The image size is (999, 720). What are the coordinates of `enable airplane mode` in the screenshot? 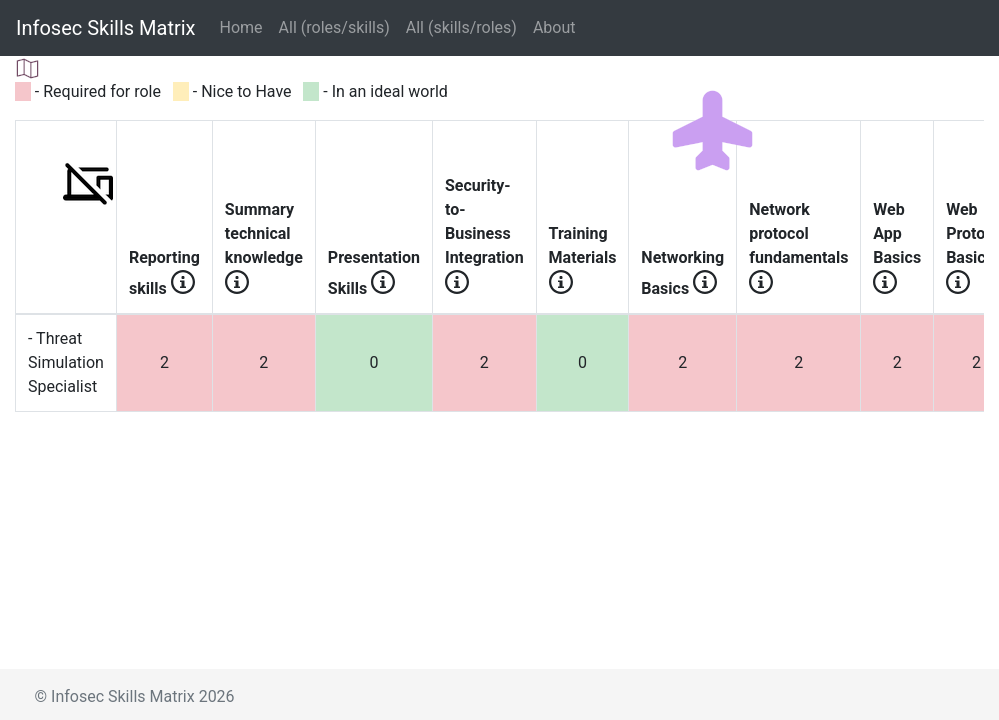 It's located at (712, 130).